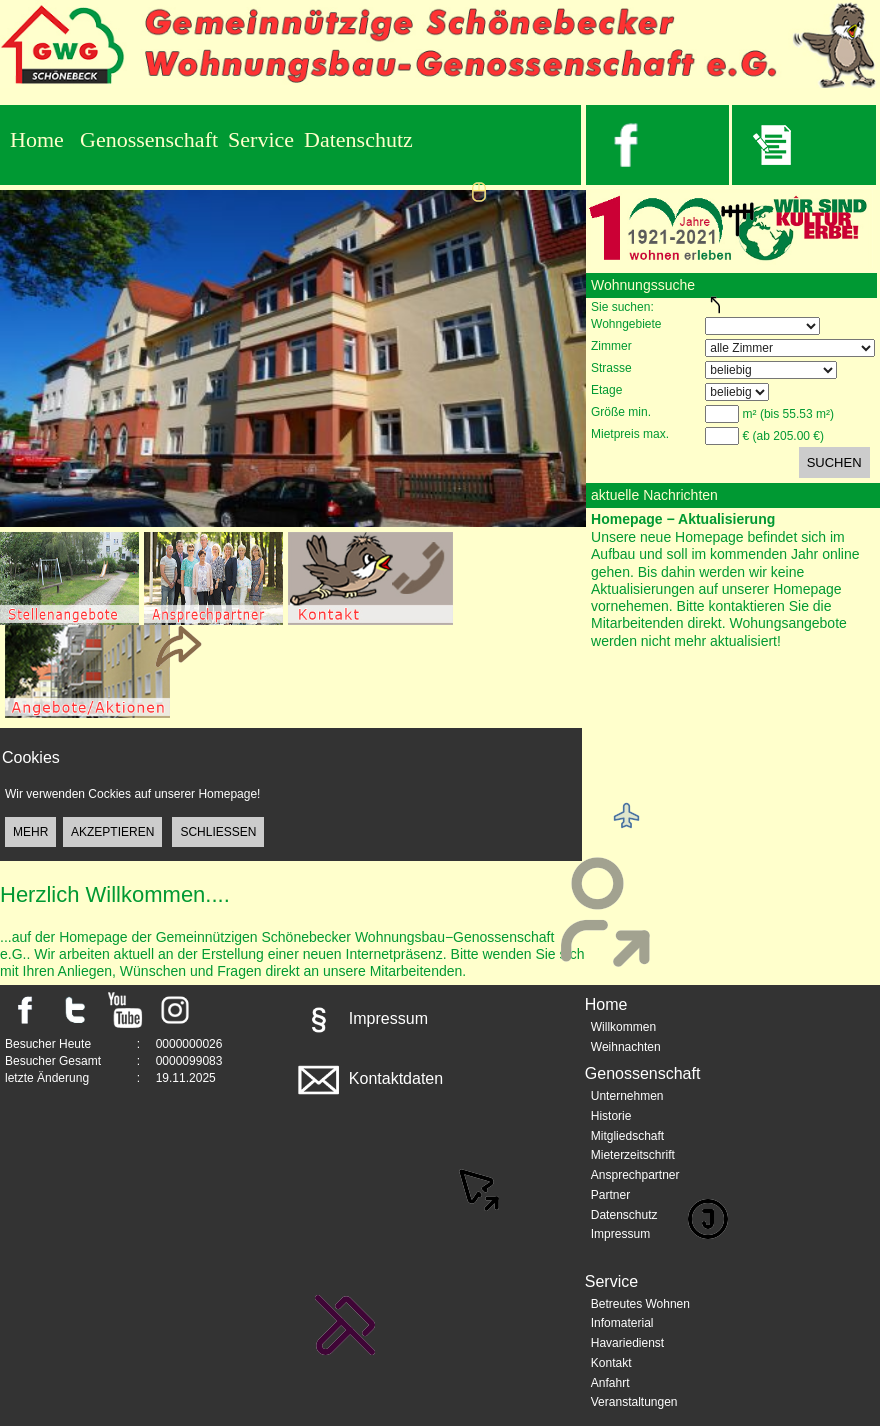 This screenshot has width=880, height=1426. What do you see at coordinates (345, 1325) in the screenshot?
I see `indicates build or construction tools are unavailable` at bounding box center [345, 1325].